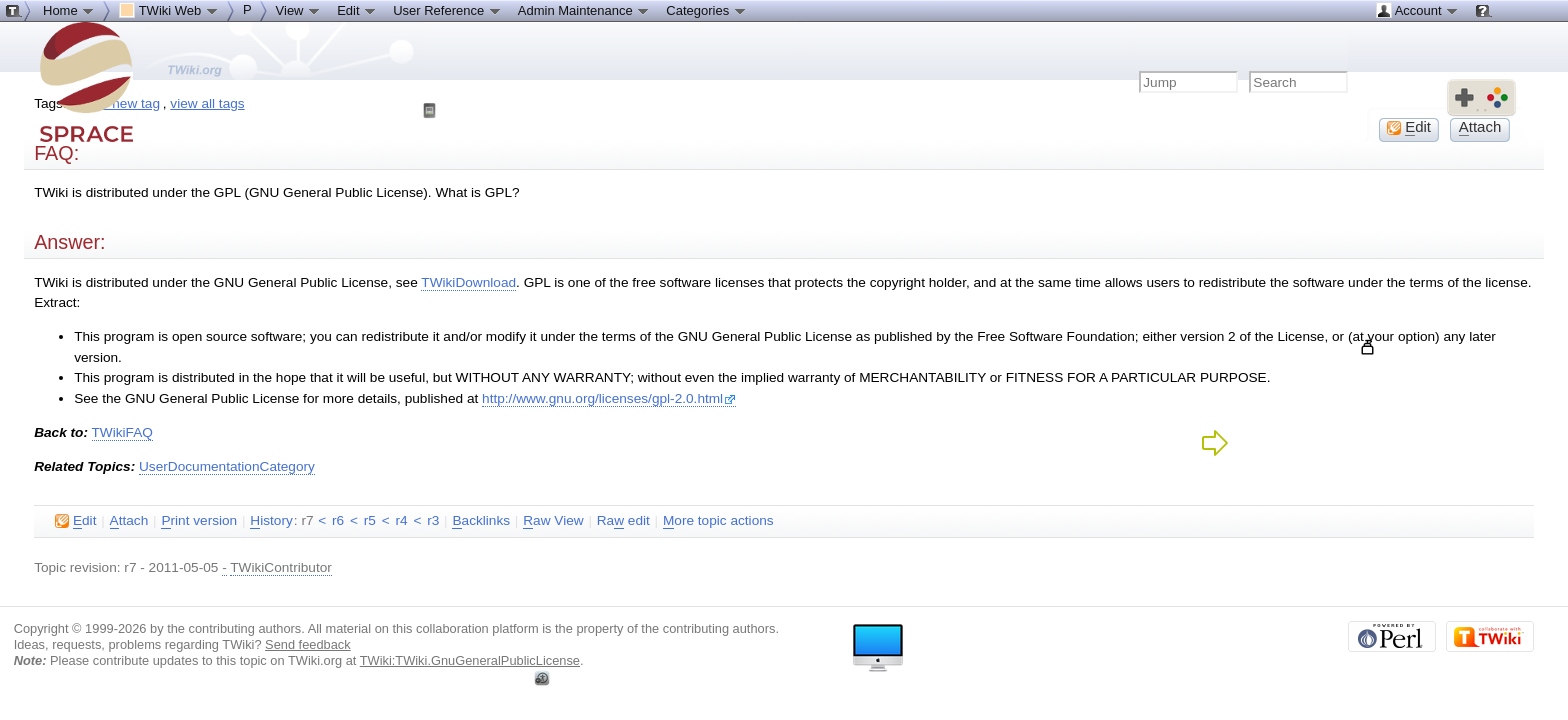 This screenshot has width=1568, height=720. Describe the element at coordinates (1214, 443) in the screenshot. I see `navigate to the next item or step` at that location.